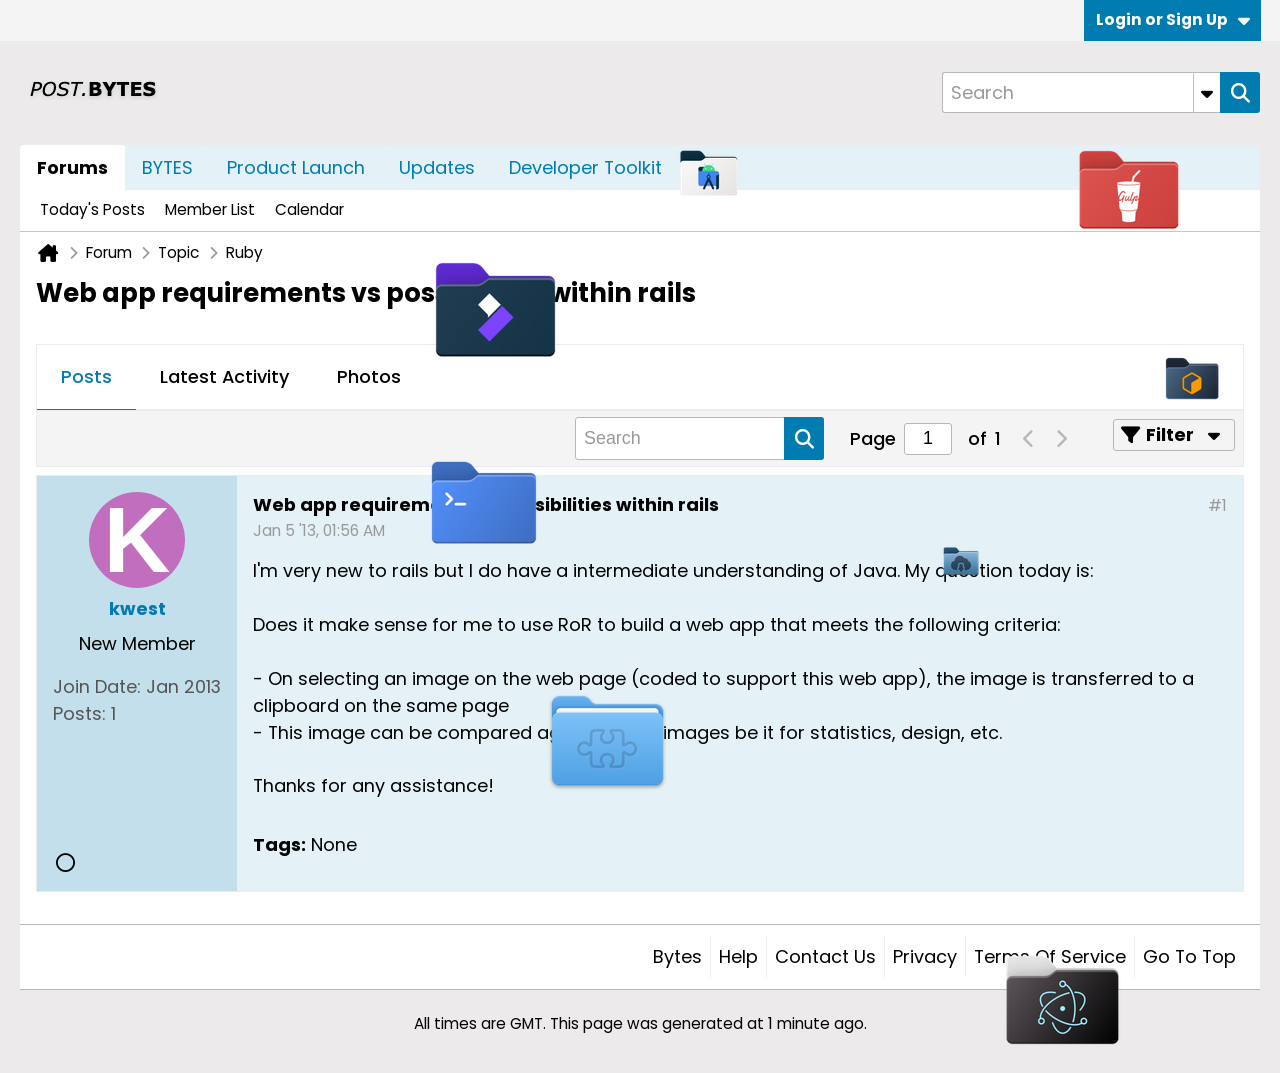 The image size is (1280, 1073). What do you see at coordinates (1128, 192) in the screenshot?
I see `open gulp project folder` at bounding box center [1128, 192].